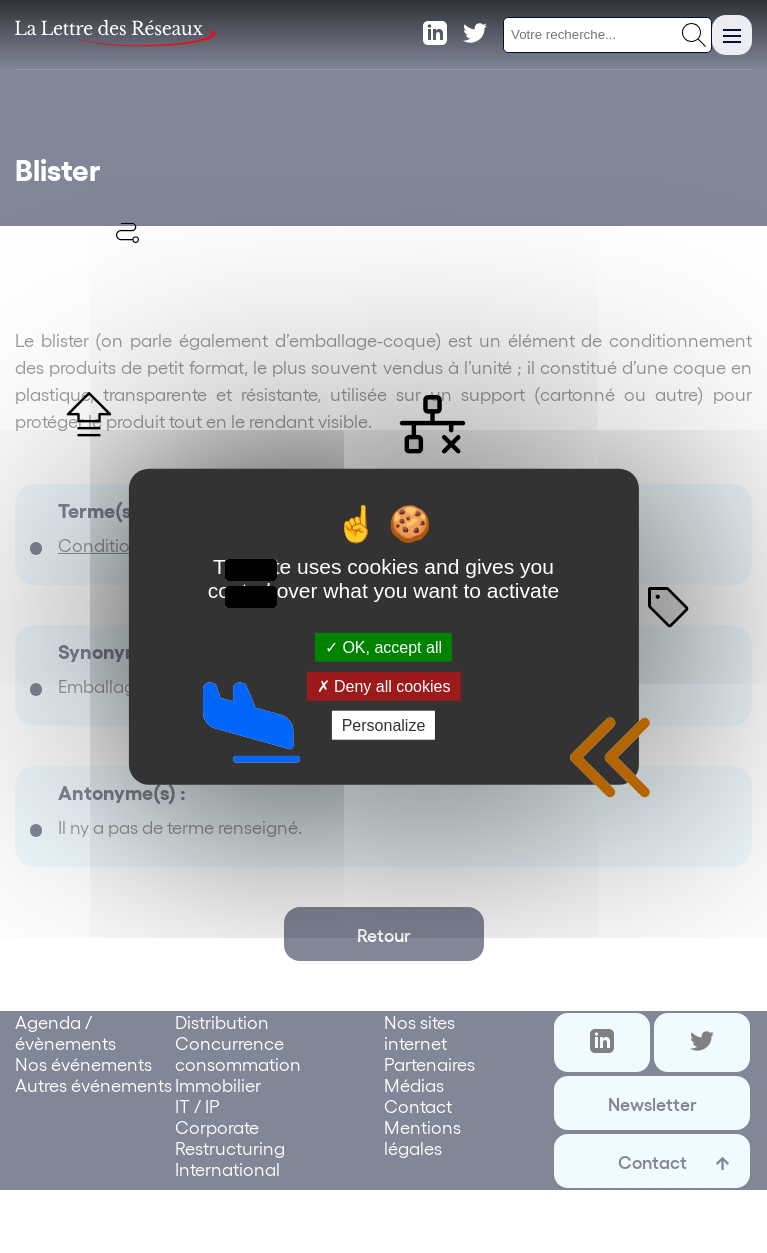 This screenshot has height=1253, width=767. Describe the element at coordinates (432, 425) in the screenshot. I see `network connection error or failure` at that location.